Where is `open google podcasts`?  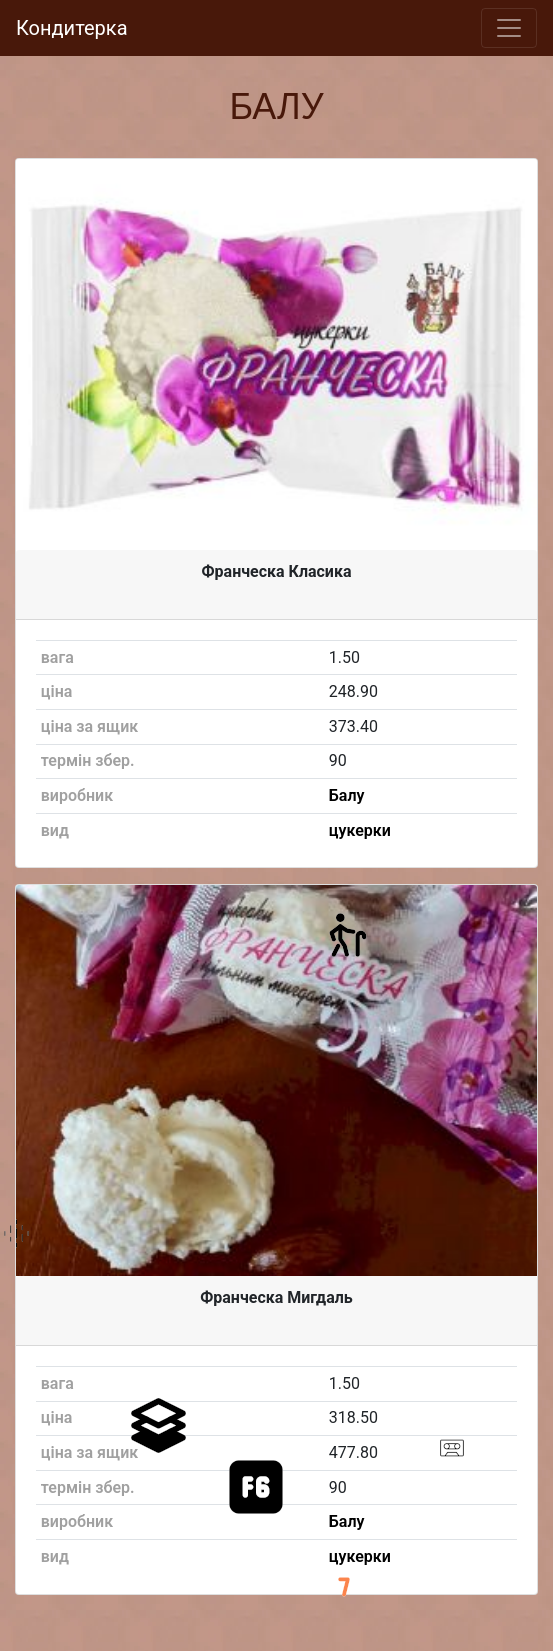 open google podcasts is located at coordinates (16, 1233).